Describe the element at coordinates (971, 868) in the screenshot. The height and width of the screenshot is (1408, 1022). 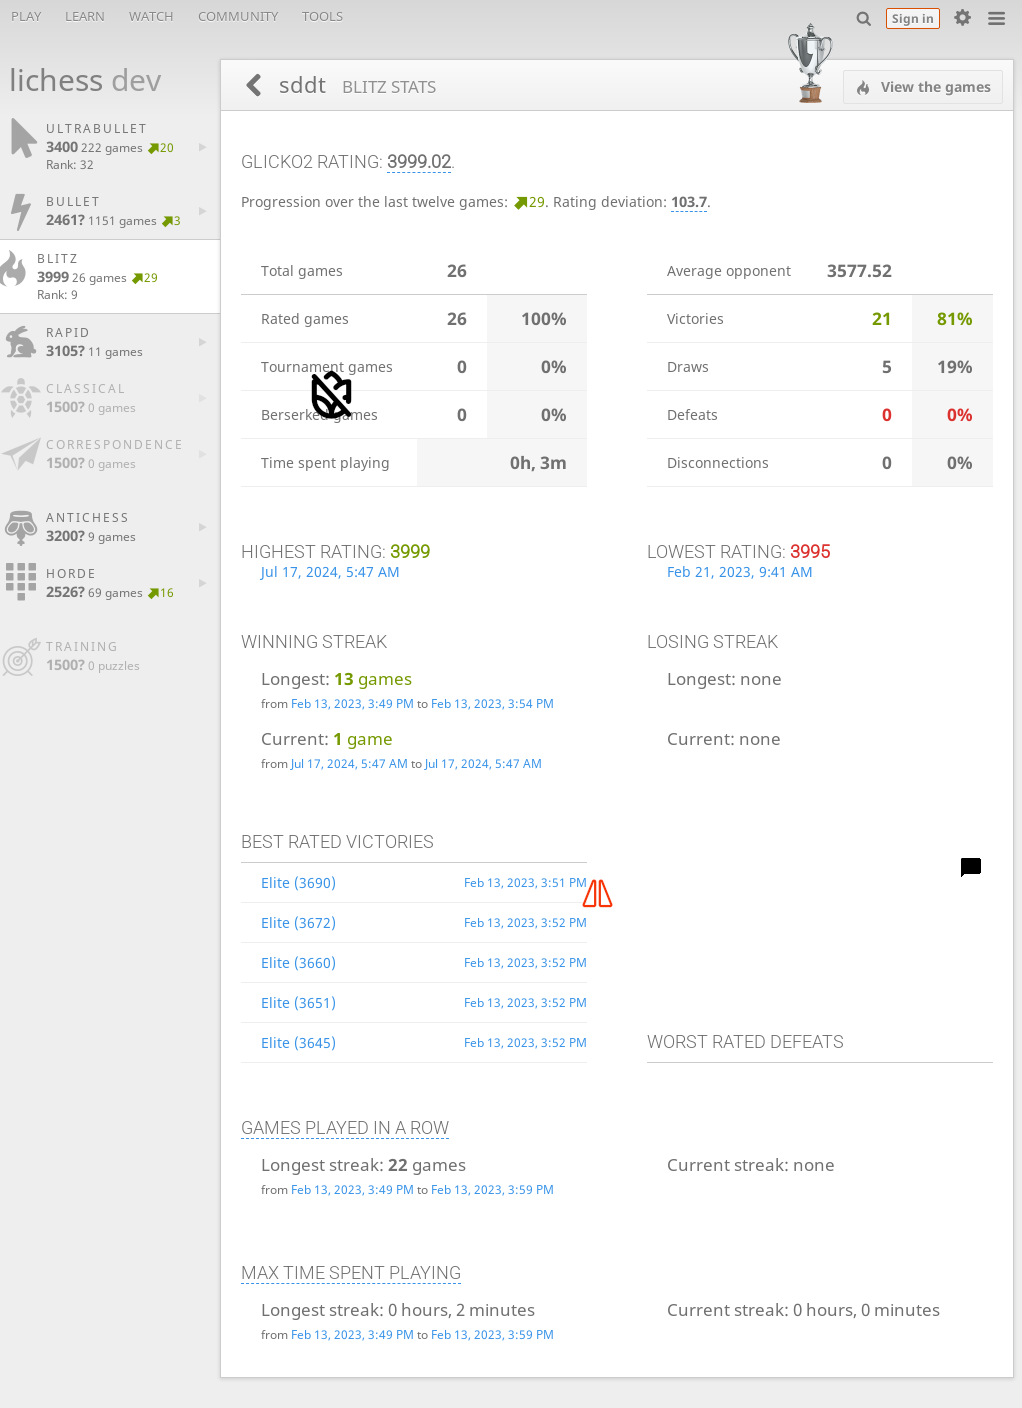
I see `open chat or messaging` at that location.